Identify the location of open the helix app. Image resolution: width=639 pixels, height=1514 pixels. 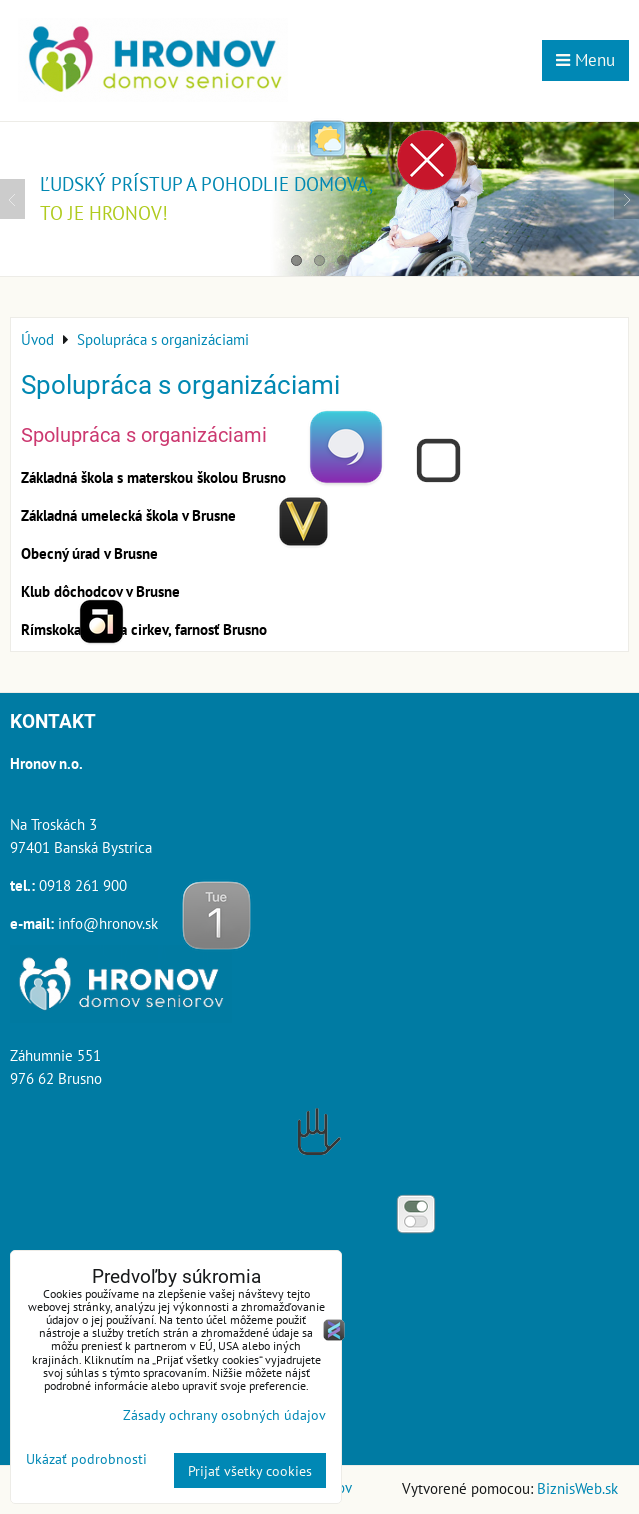
(334, 1330).